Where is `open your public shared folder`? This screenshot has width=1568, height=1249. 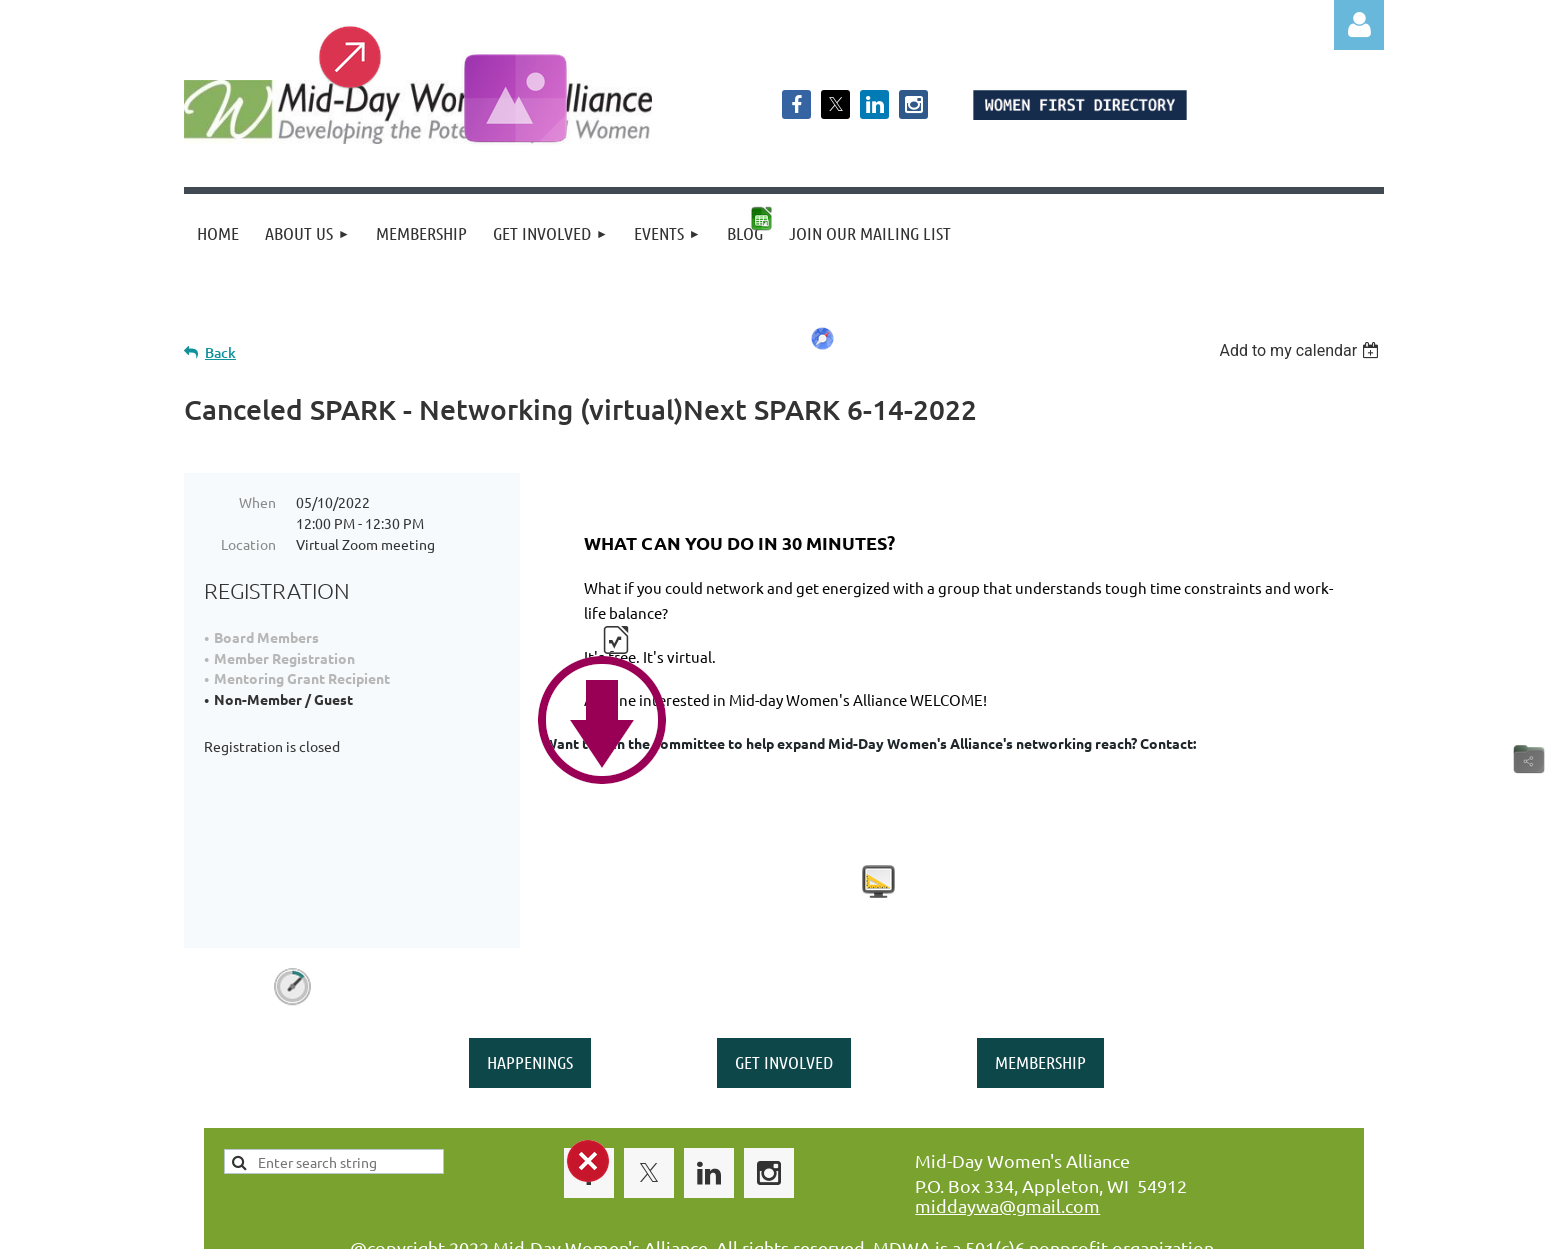
open your public shared folder is located at coordinates (1529, 759).